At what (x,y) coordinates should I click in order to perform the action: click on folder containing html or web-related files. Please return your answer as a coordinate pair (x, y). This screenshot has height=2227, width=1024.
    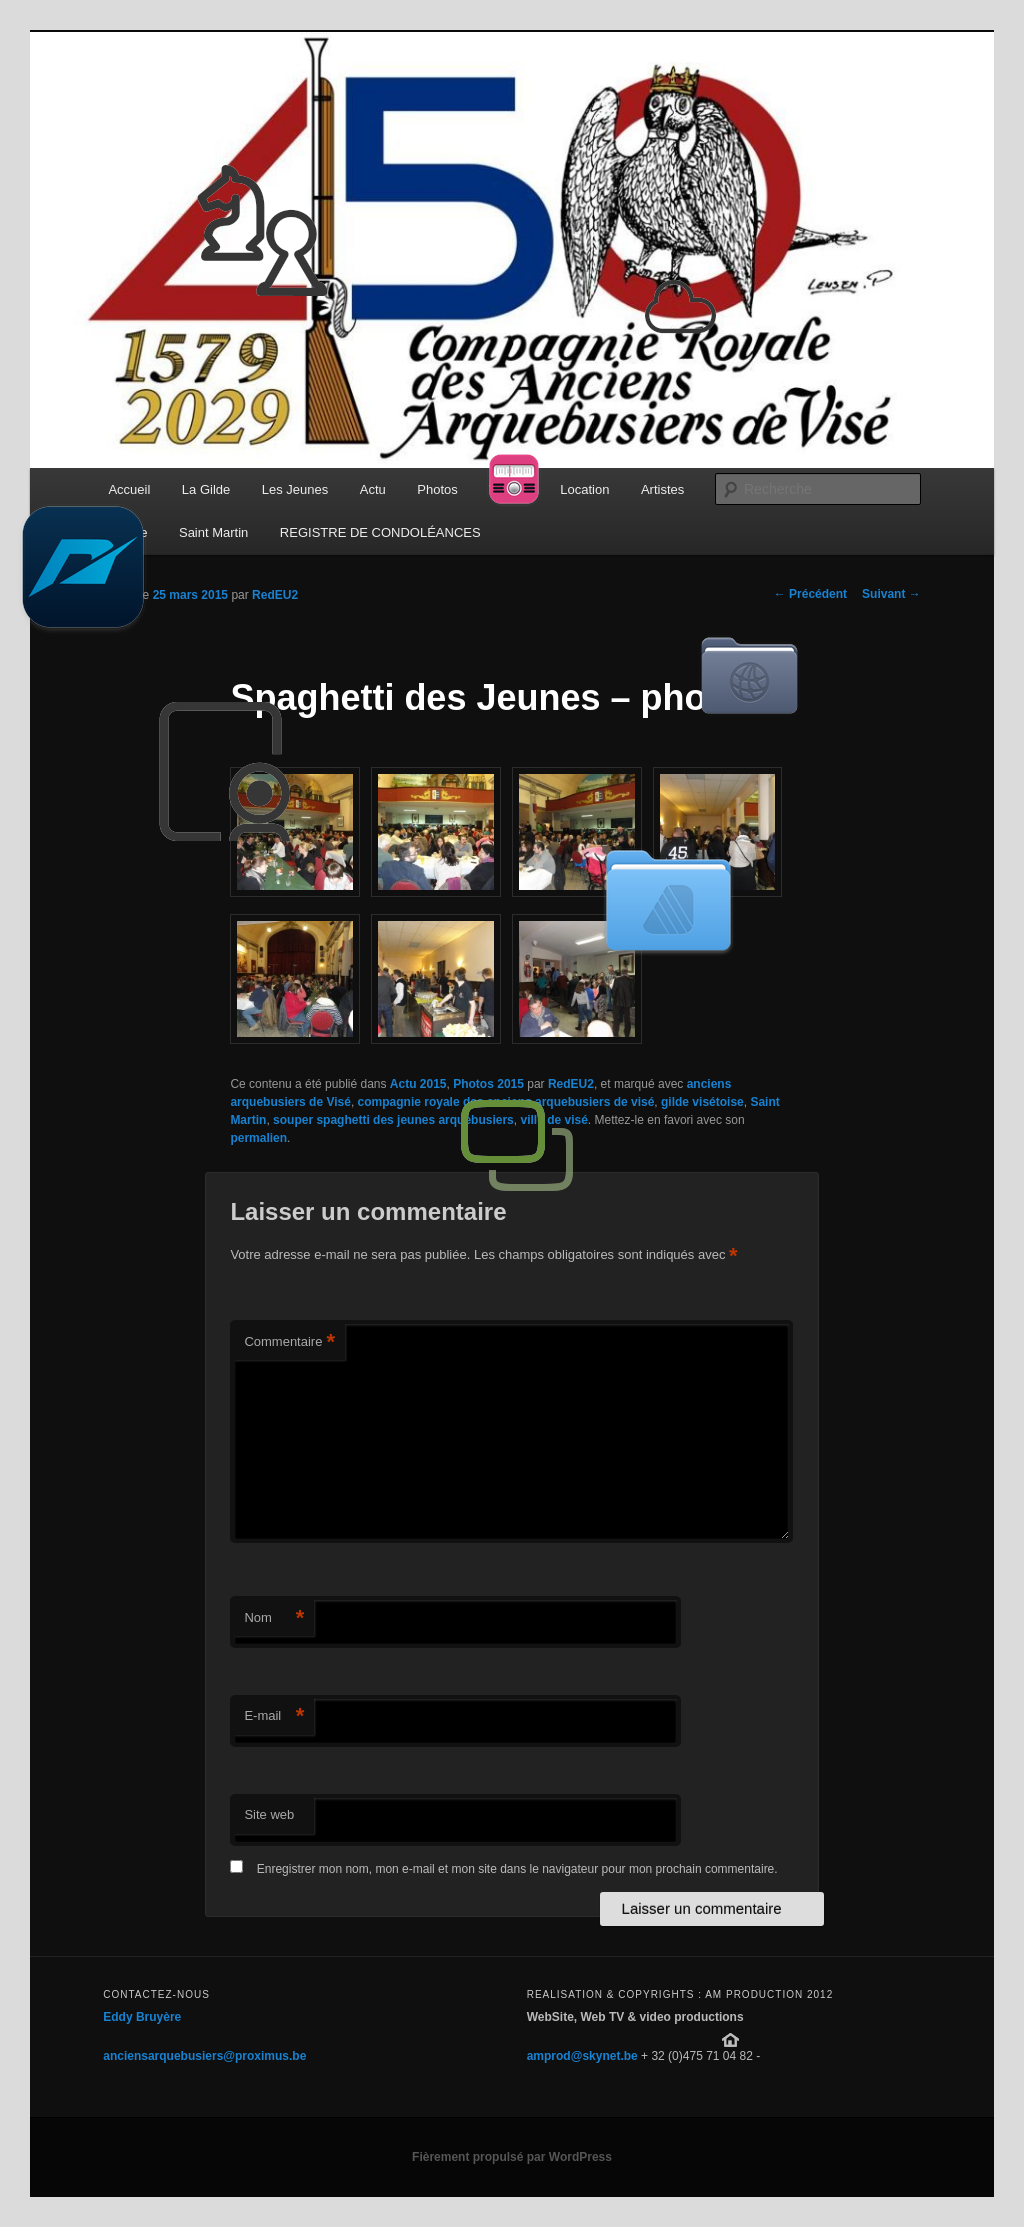
    Looking at the image, I should click on (749, 675).